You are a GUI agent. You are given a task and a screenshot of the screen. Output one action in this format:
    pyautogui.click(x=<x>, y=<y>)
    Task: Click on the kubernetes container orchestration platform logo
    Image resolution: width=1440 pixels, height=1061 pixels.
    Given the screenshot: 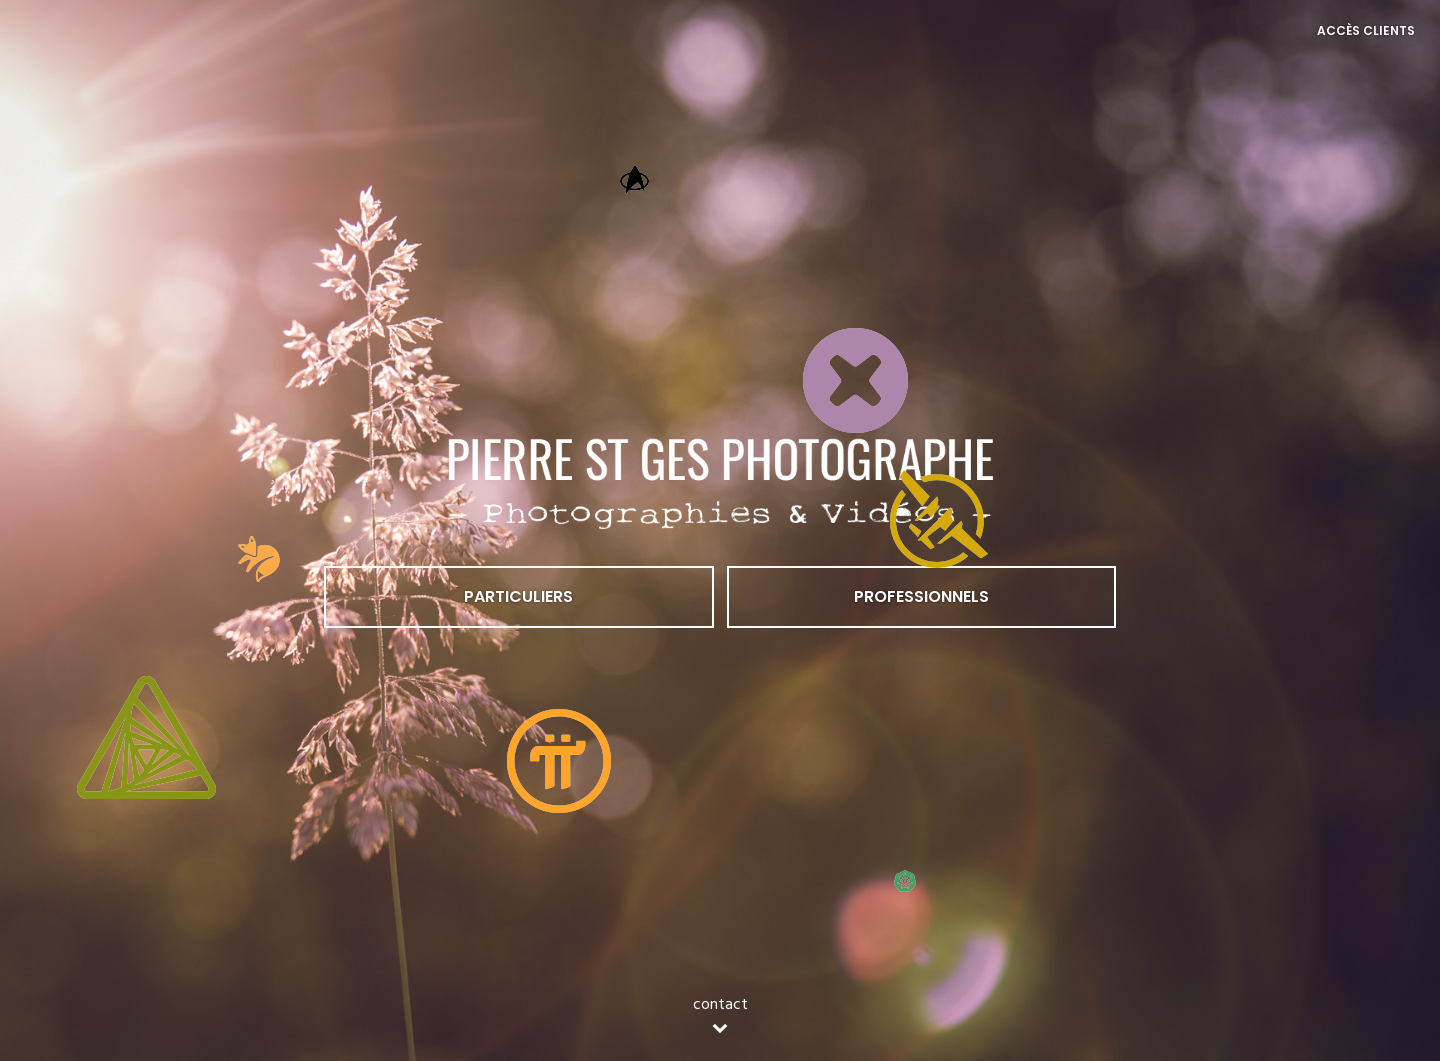 What is the action you would take?
    pyautogui.click(x=905, y=881)
    